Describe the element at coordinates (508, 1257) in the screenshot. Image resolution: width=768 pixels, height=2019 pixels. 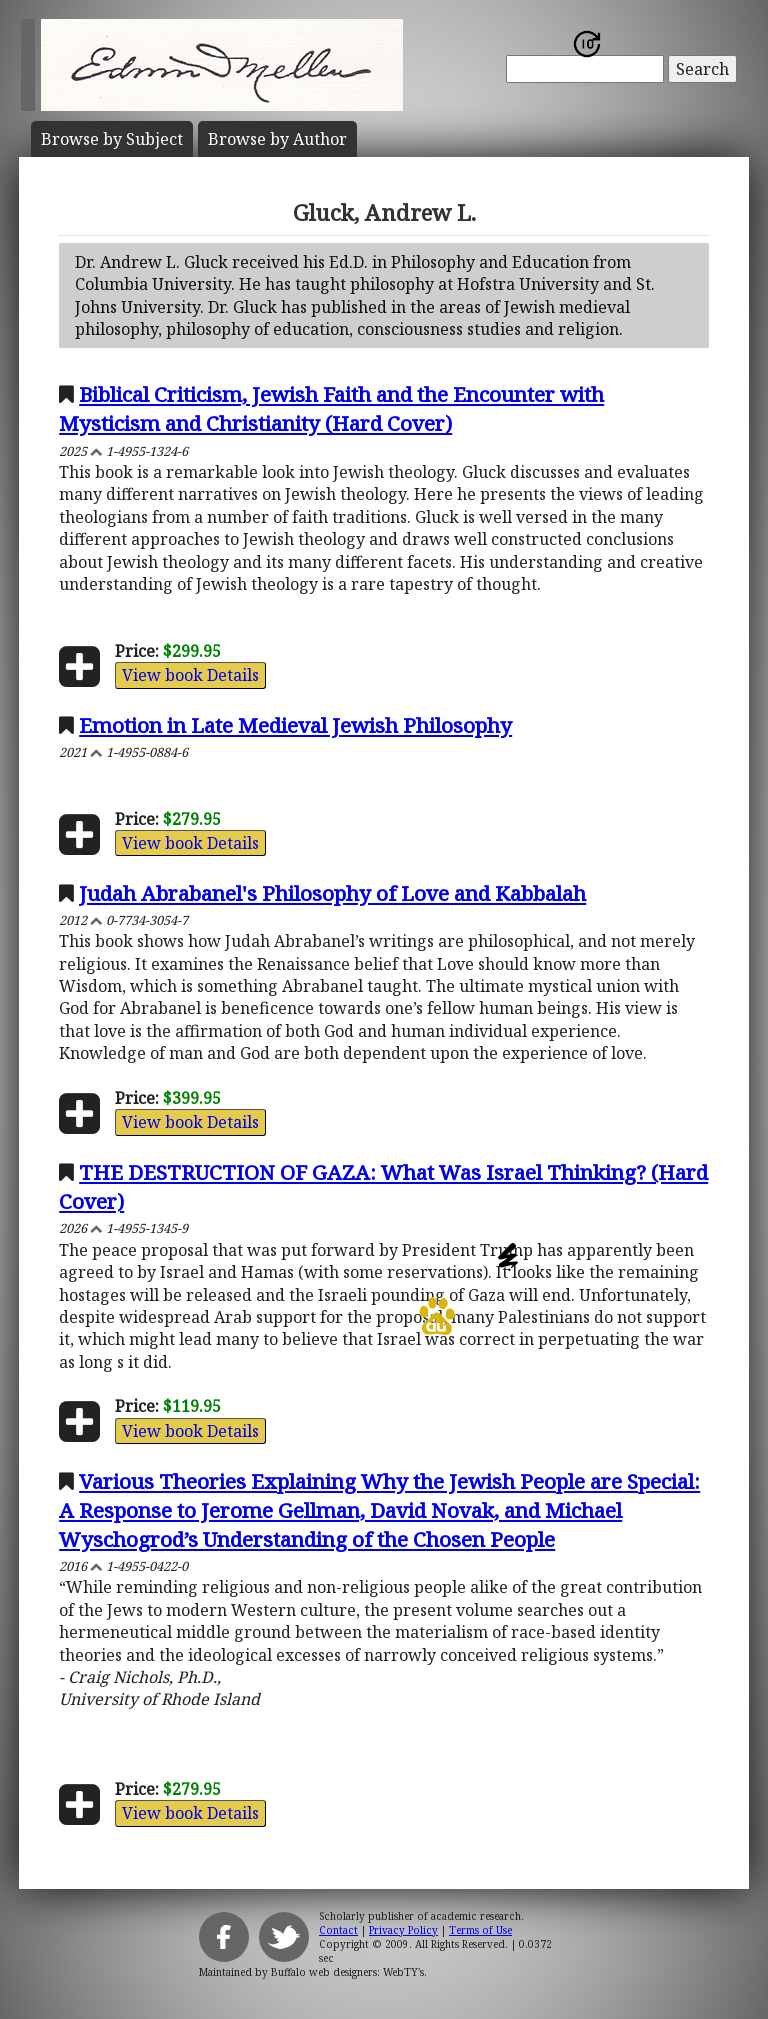
I see `visit envato marketplace` at that location.